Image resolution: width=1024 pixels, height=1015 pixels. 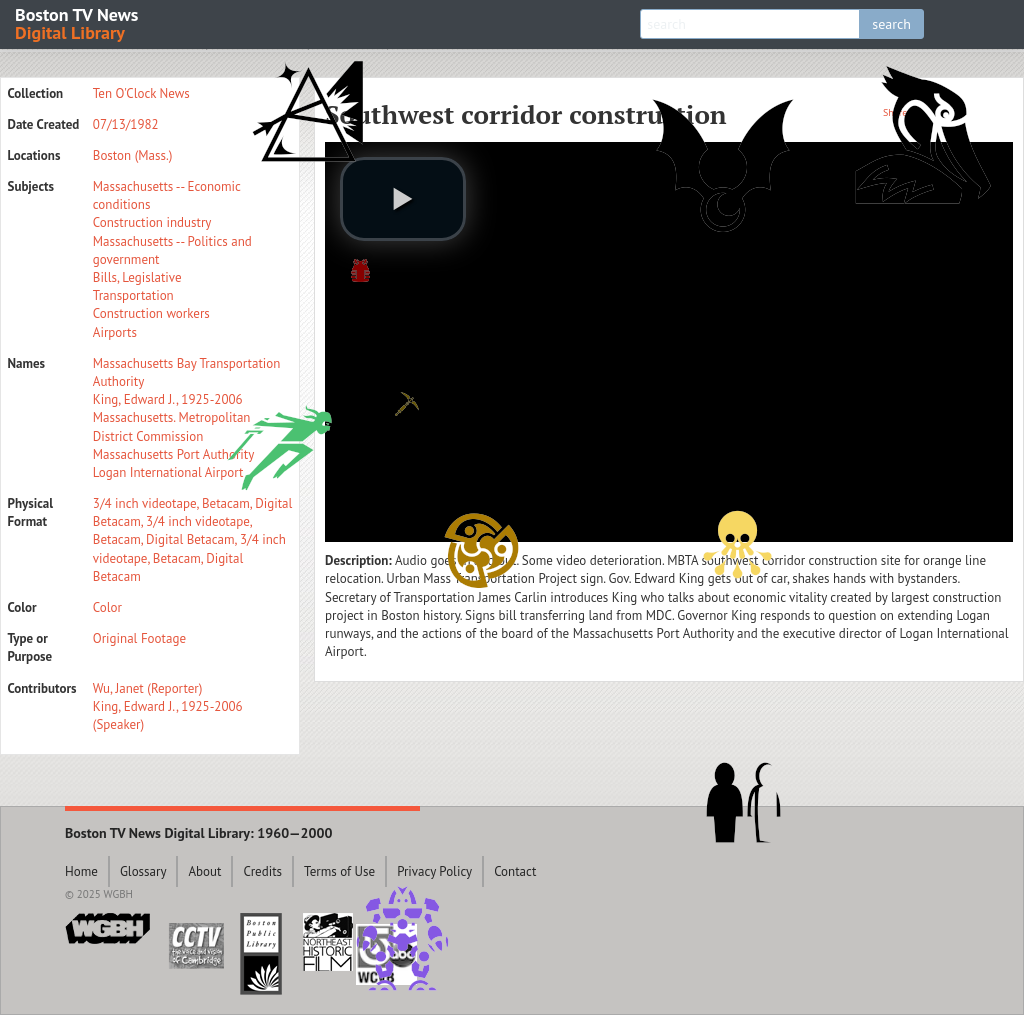 What do you see at coordinates (722, 166) in the screenshot?
I see `bat-themed game faction or guild emblem` at bounding box center [722, 166].